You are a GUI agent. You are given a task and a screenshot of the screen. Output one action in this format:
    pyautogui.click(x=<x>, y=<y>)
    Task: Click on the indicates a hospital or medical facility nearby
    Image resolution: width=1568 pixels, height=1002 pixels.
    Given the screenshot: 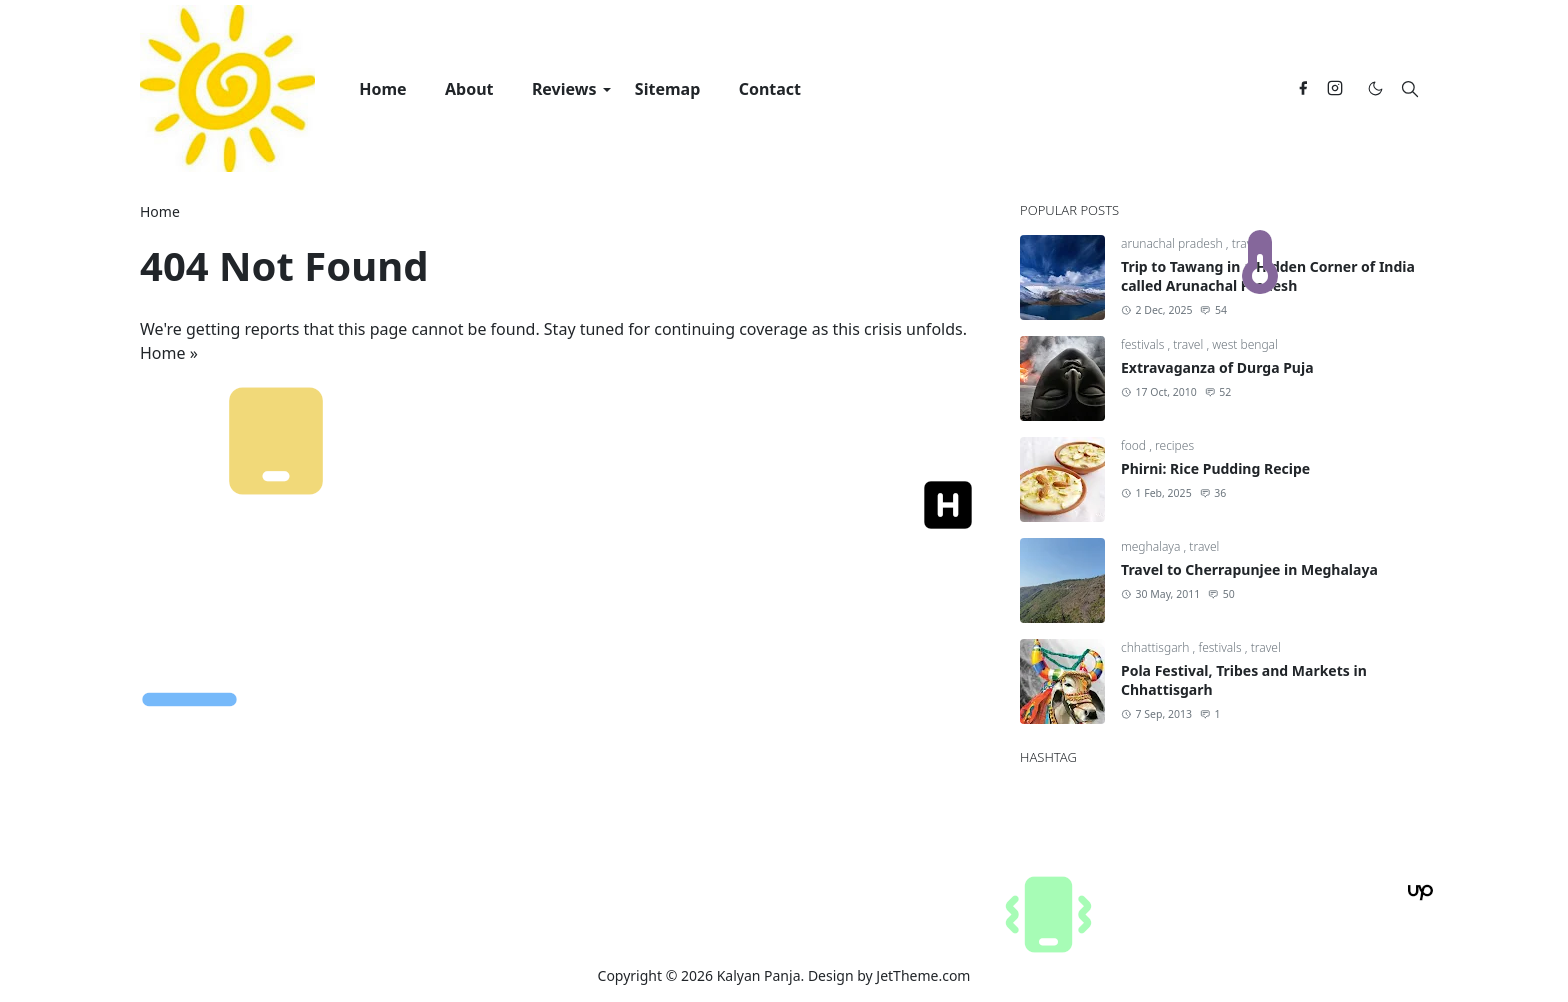 What is the action you would take?
    pyautogui.click(x=948, y=505)
    